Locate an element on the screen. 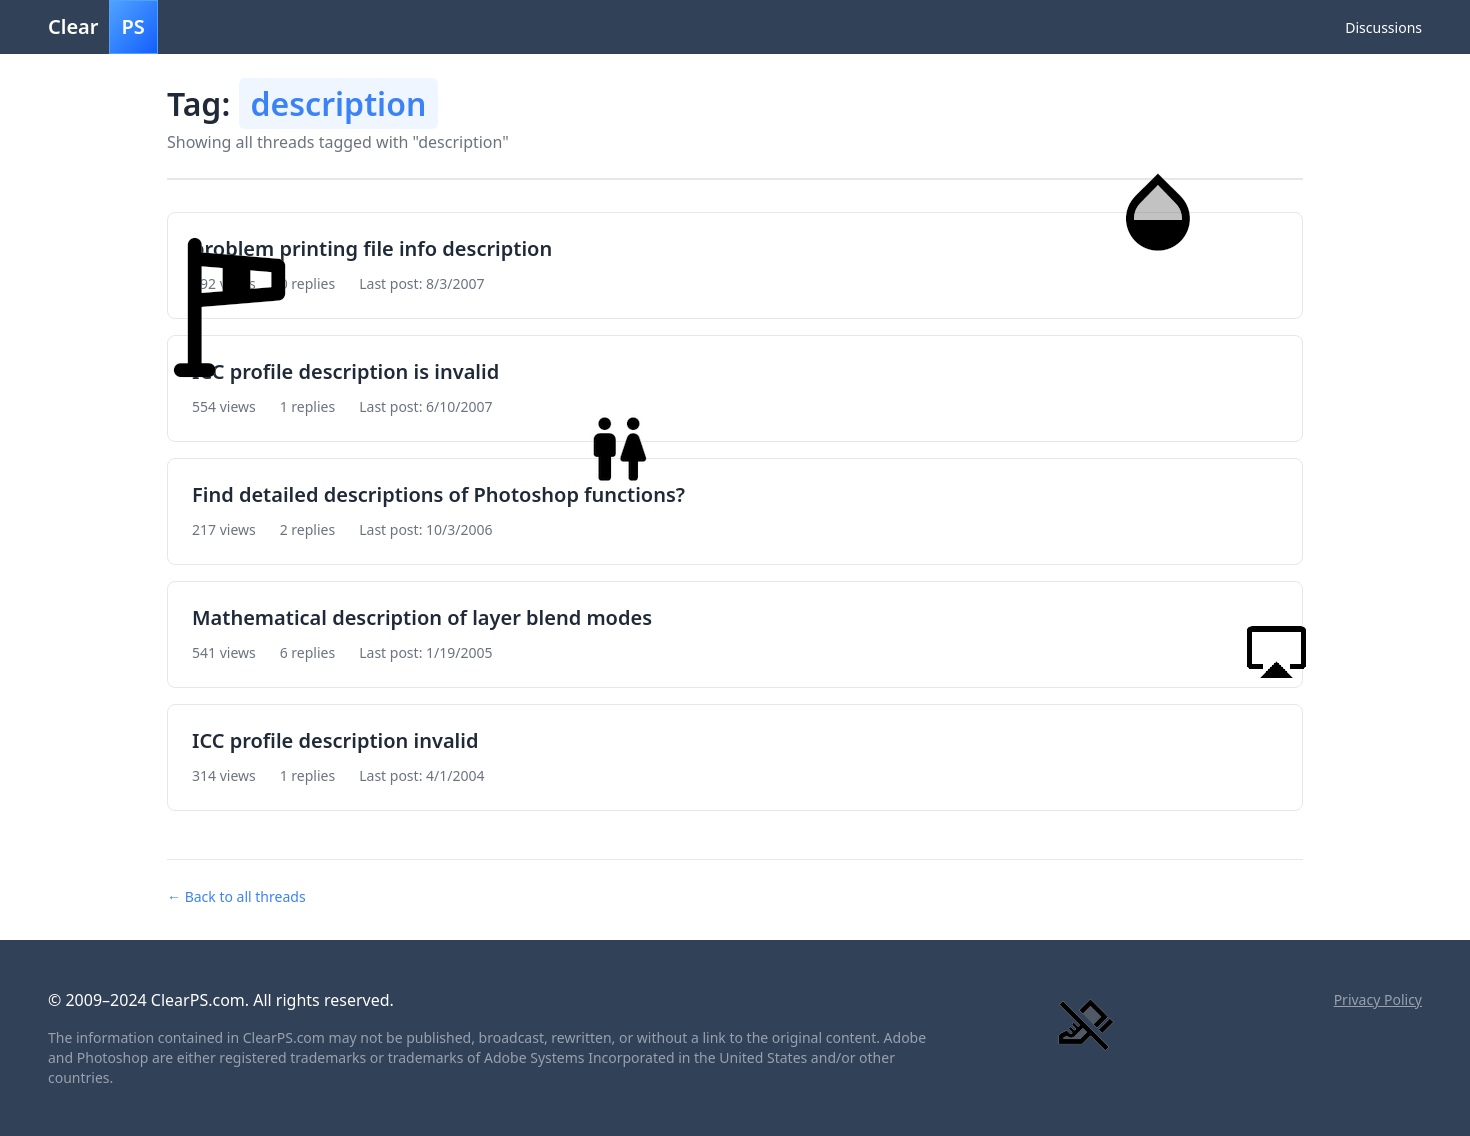 The height and width of the screenshot is (1136, 1470). locate restroom facilities is located at coordinates (619, 449).